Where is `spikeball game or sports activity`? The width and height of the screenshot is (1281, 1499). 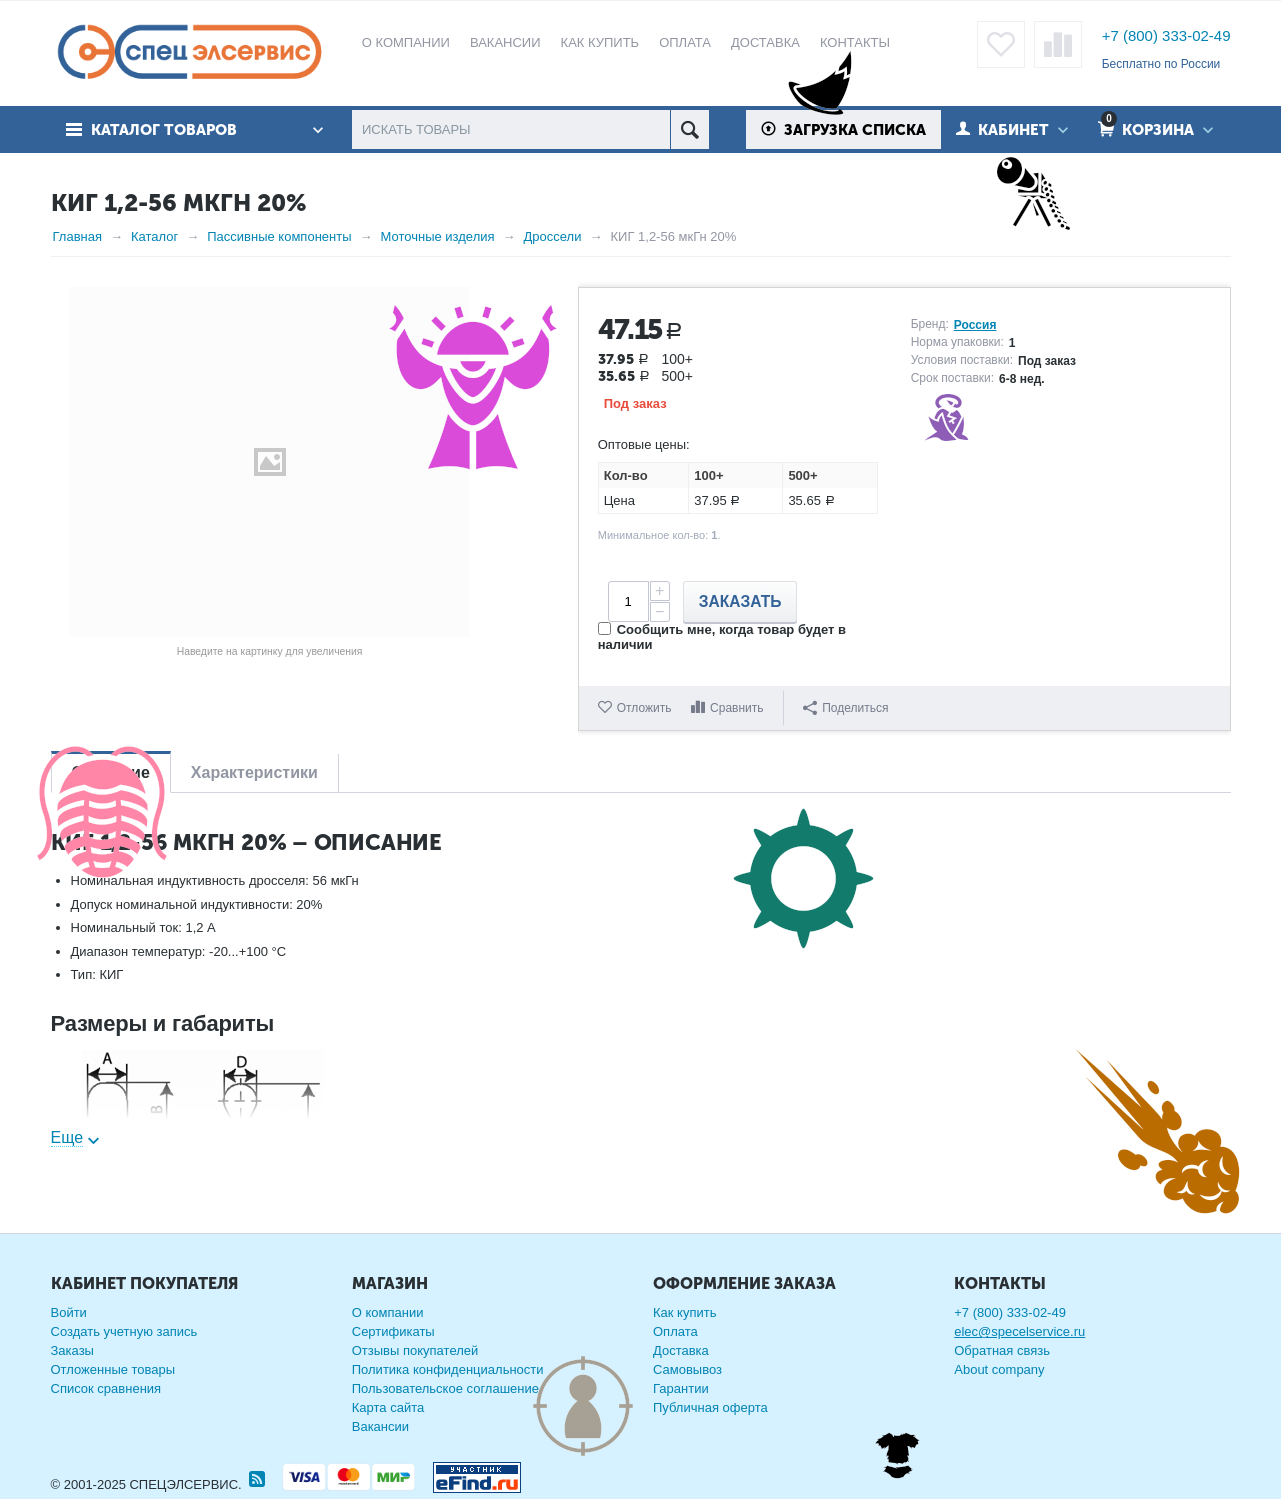 spikeball game or sports activity is located at coordinates (803, 878).